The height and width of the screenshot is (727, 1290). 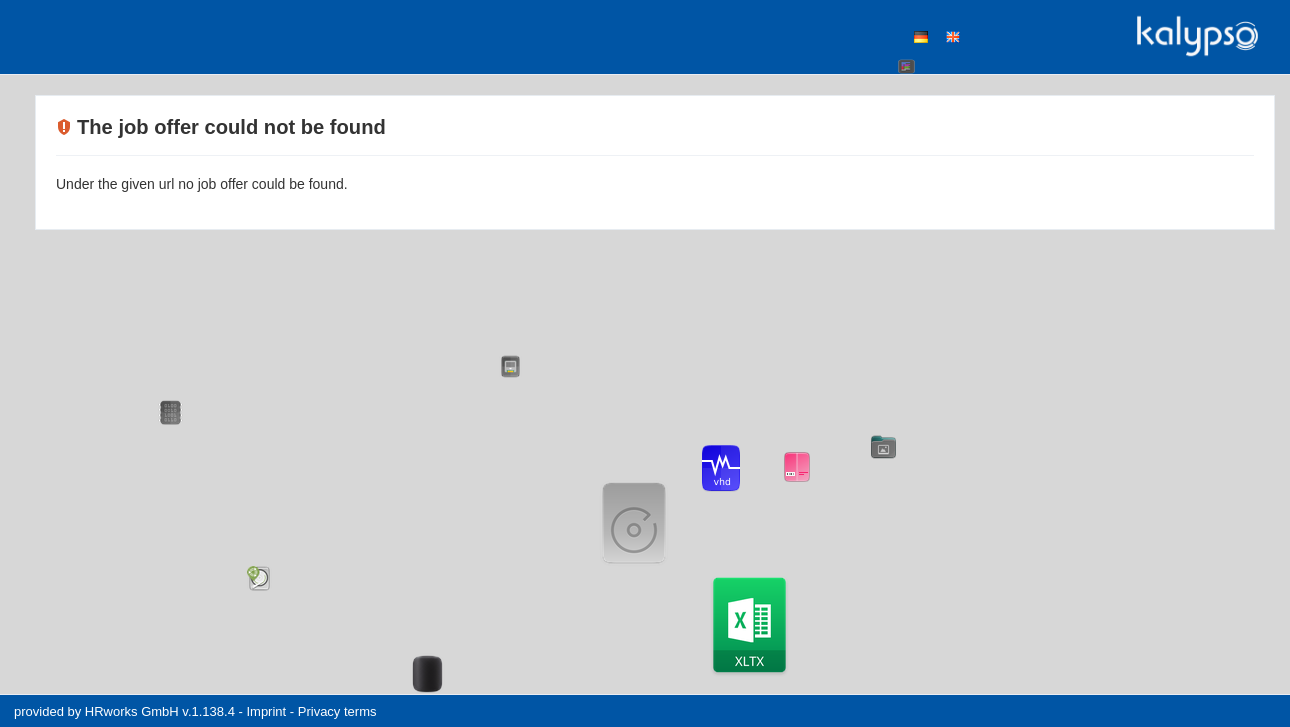 What do you see at coordinates (170, 412) in the screenshot?
I see `firmware or binary file type indicator` at bounding box center [170, 412].